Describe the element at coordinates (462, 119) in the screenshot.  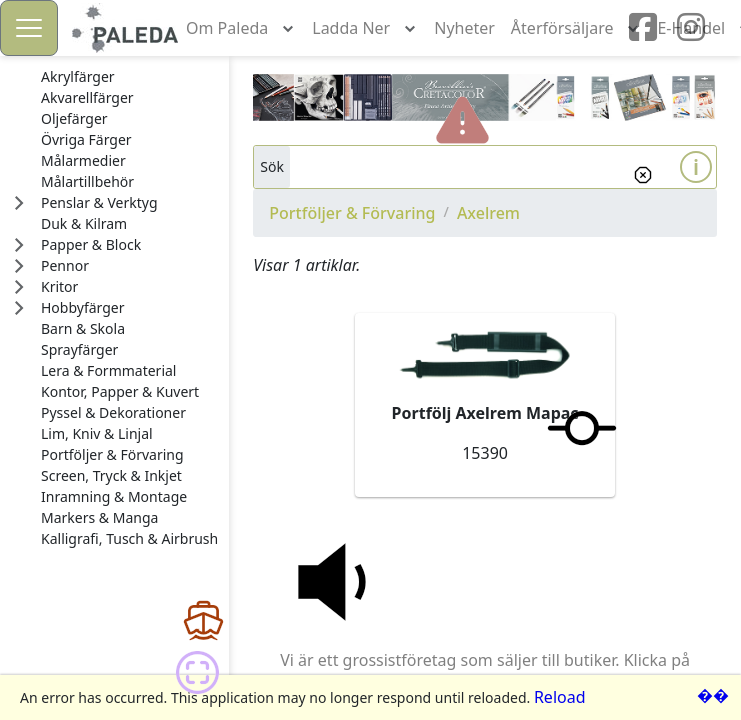
I see `indicates a warning or alert that requires attention` at that location.